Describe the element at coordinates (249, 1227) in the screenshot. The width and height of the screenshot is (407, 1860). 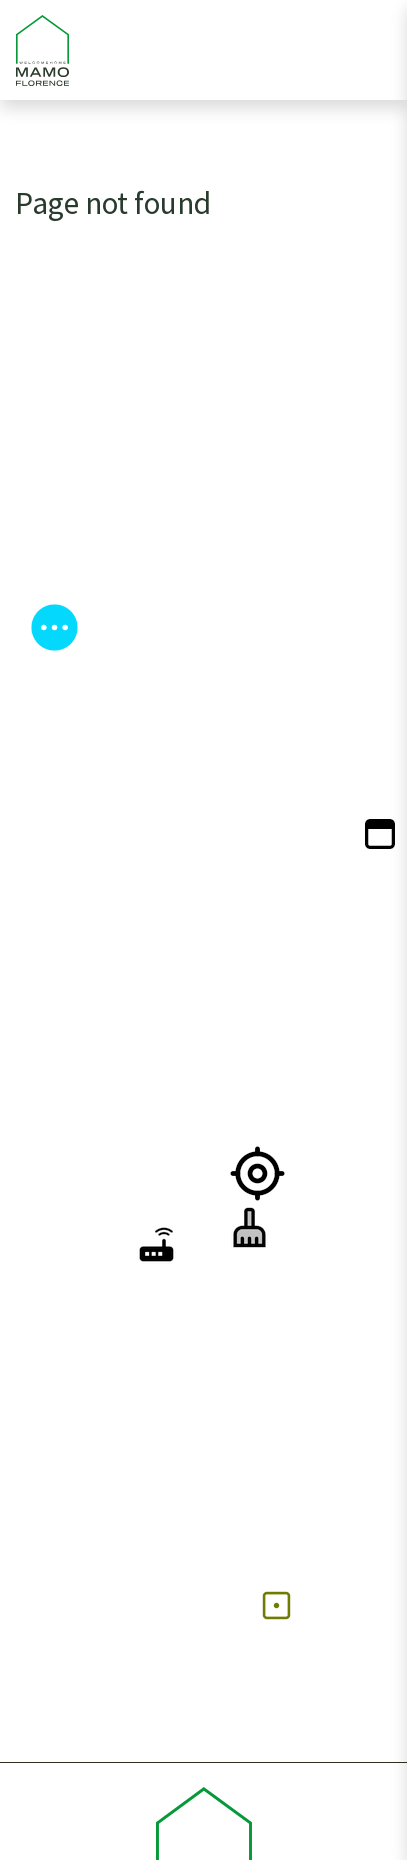
I see `access cleaning or housekeeping services` at that location.